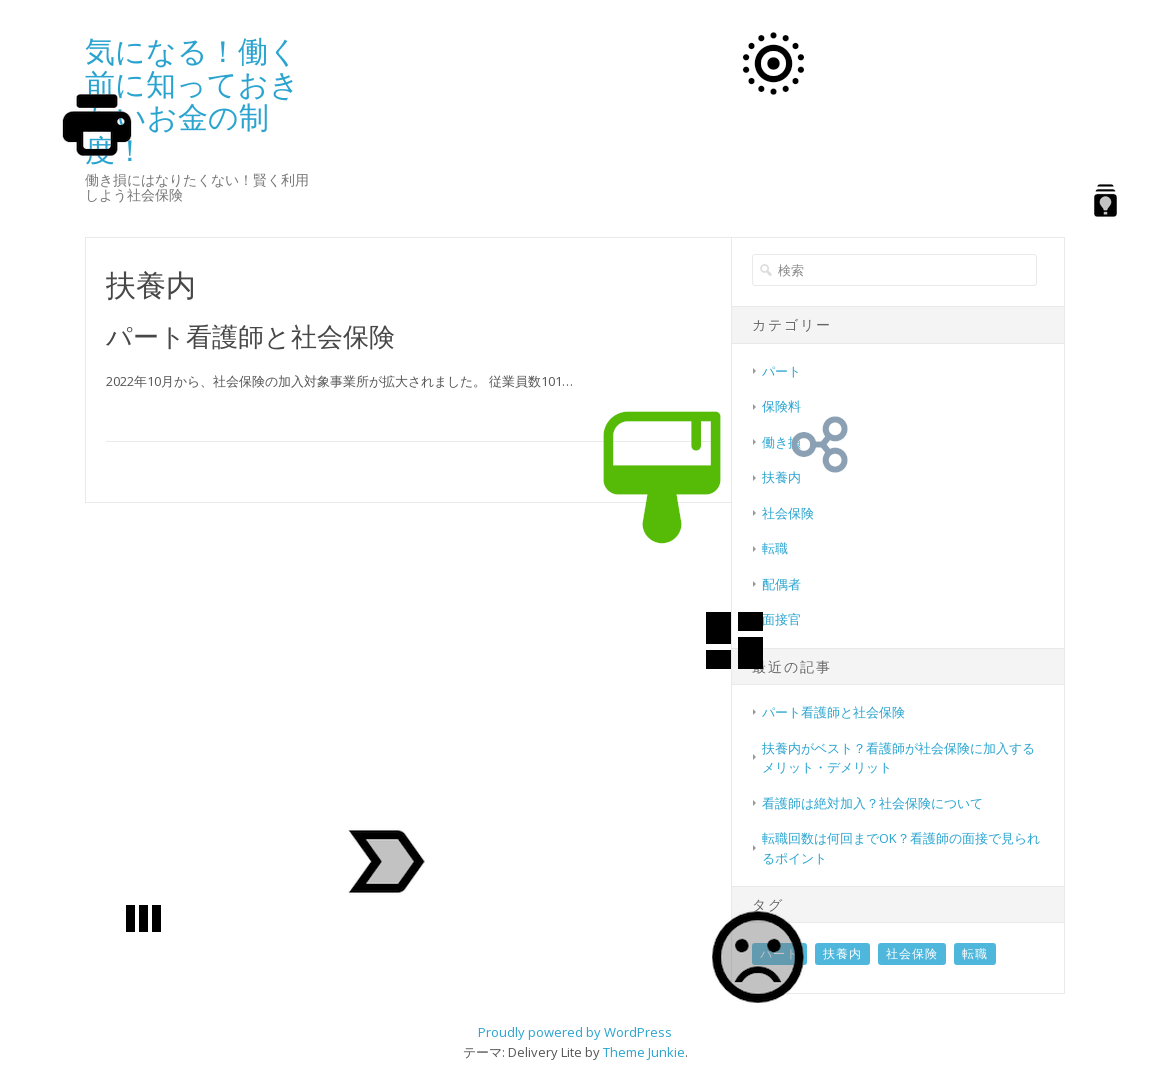  I want to click on capture a live photo, so click(773, 63).